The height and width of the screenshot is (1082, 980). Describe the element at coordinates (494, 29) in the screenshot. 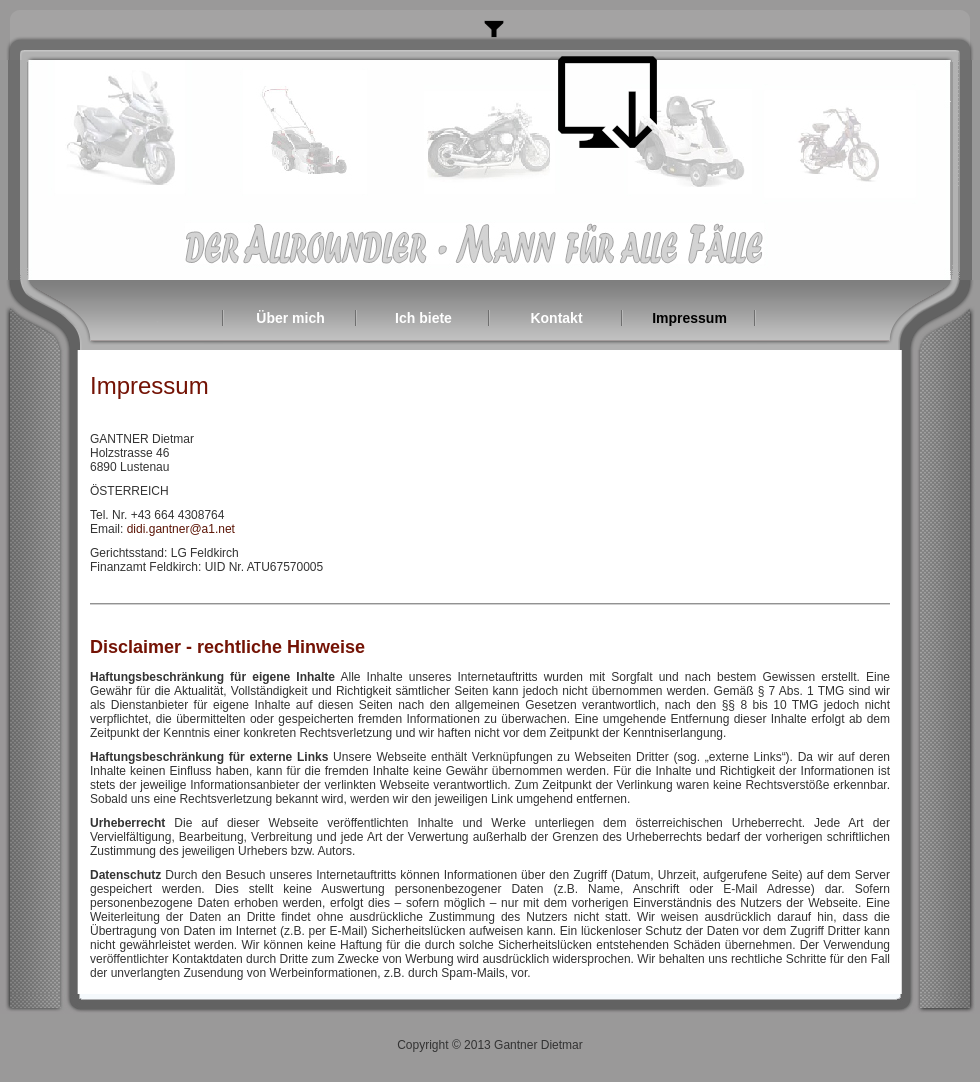

I see `filter list or search results` at that location.